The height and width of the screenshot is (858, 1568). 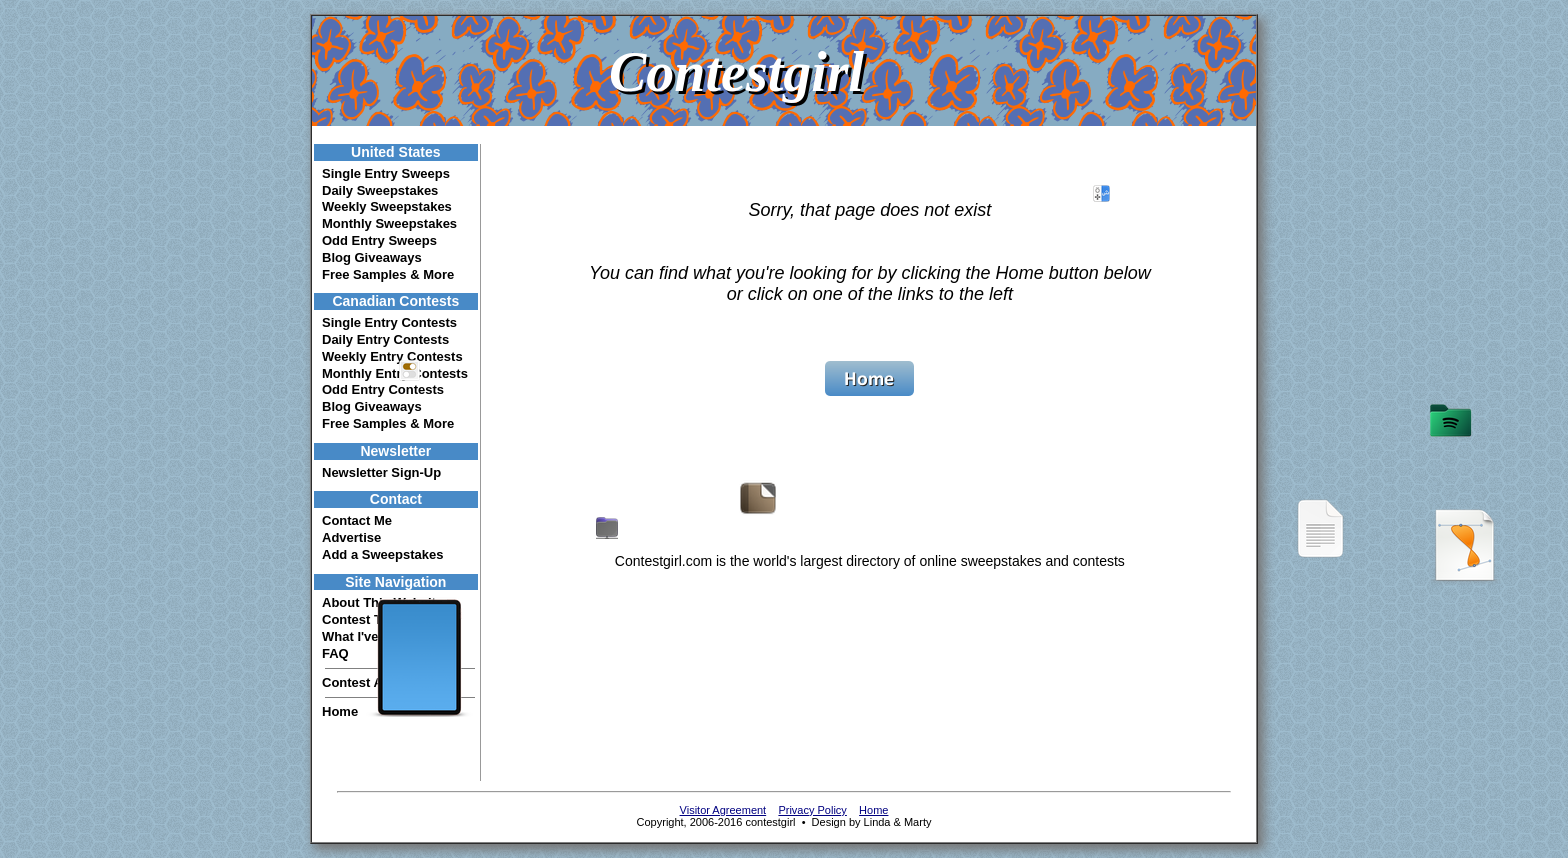 I want to click on open unity tweak tool settings, so click(x=409, y=370).